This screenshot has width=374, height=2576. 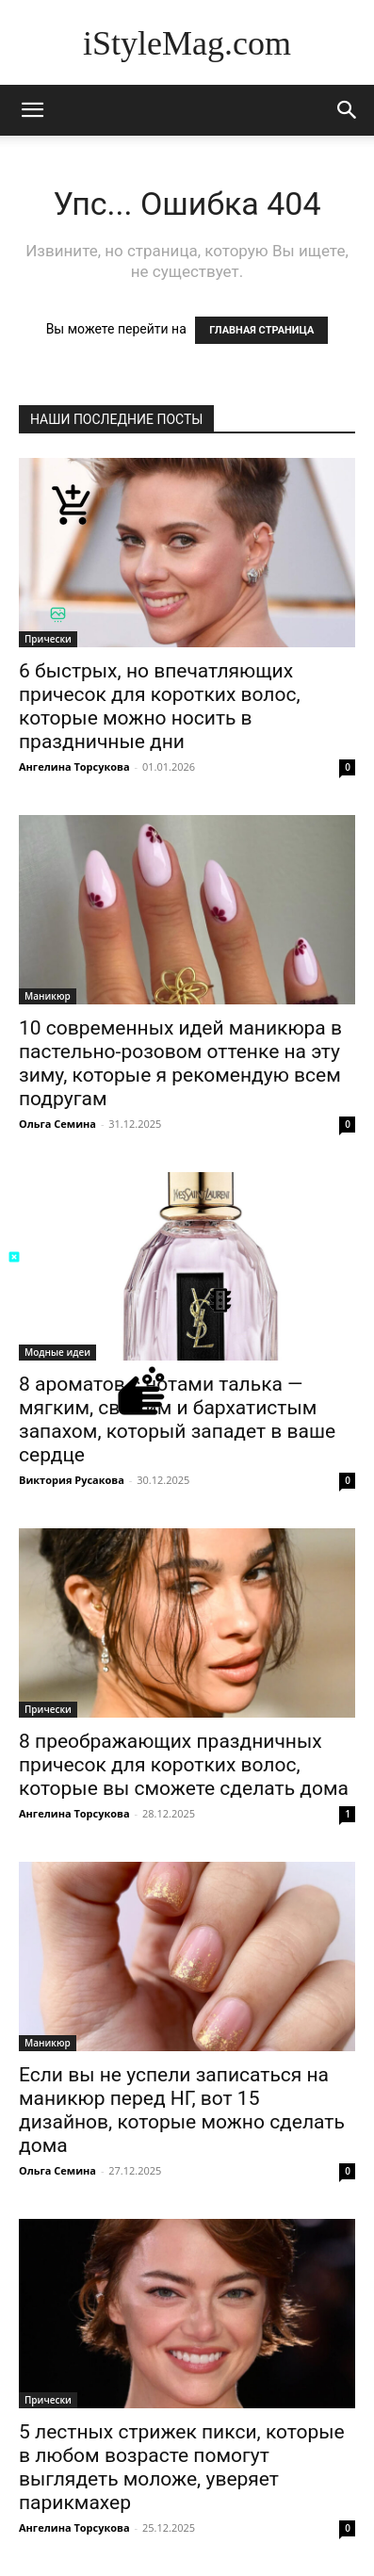 What do you see at coordinates (14, 1257) in the screenshot?
I see `close or dismiss a dialog box` at bounding box center [14, 1257].